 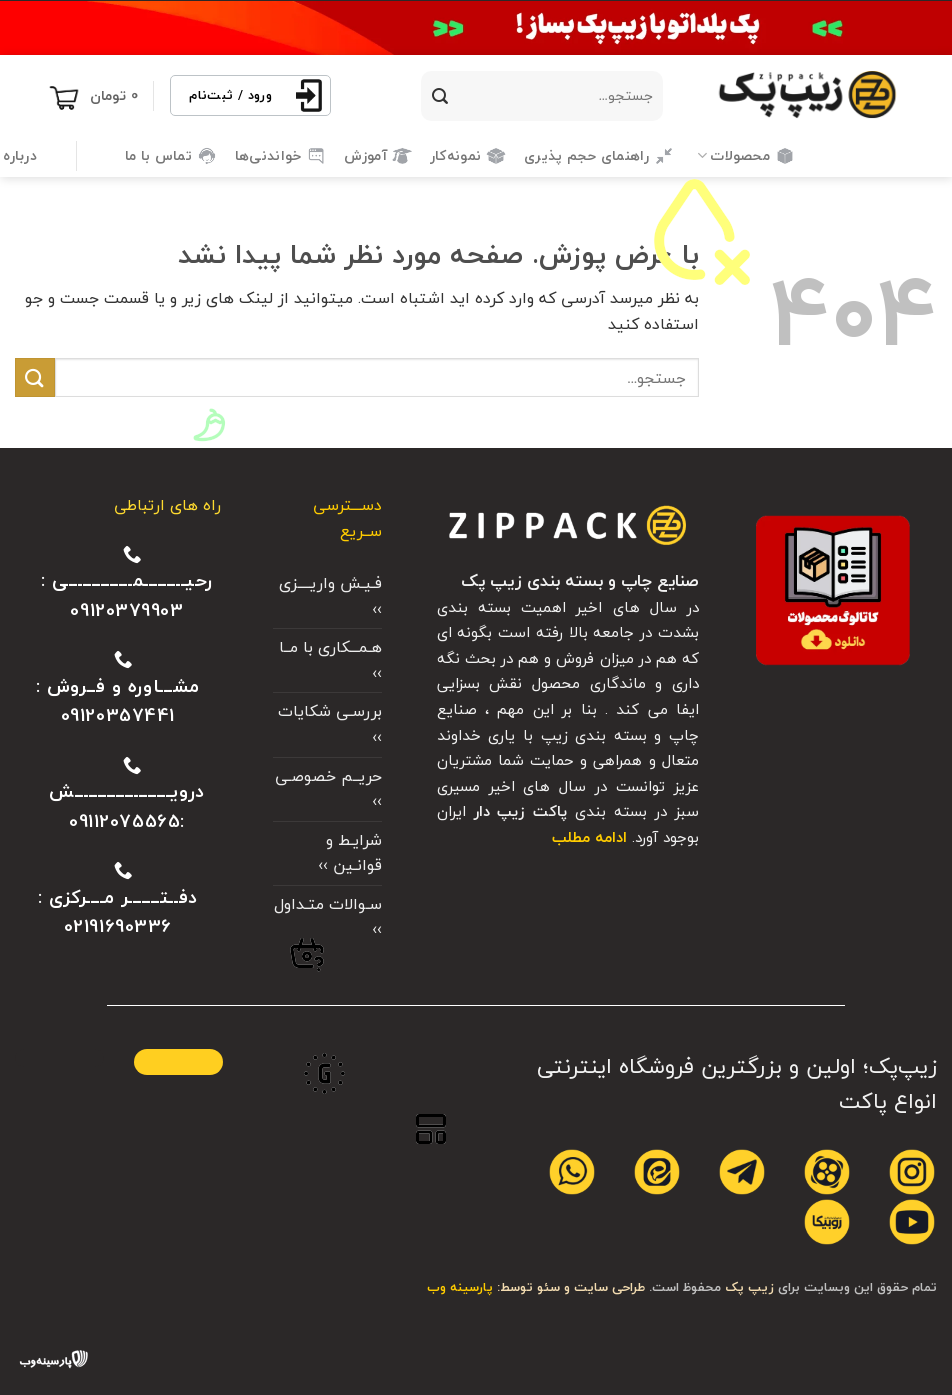 I want to click on indicates spicy or hot content/food, so click(x=211, y=426).